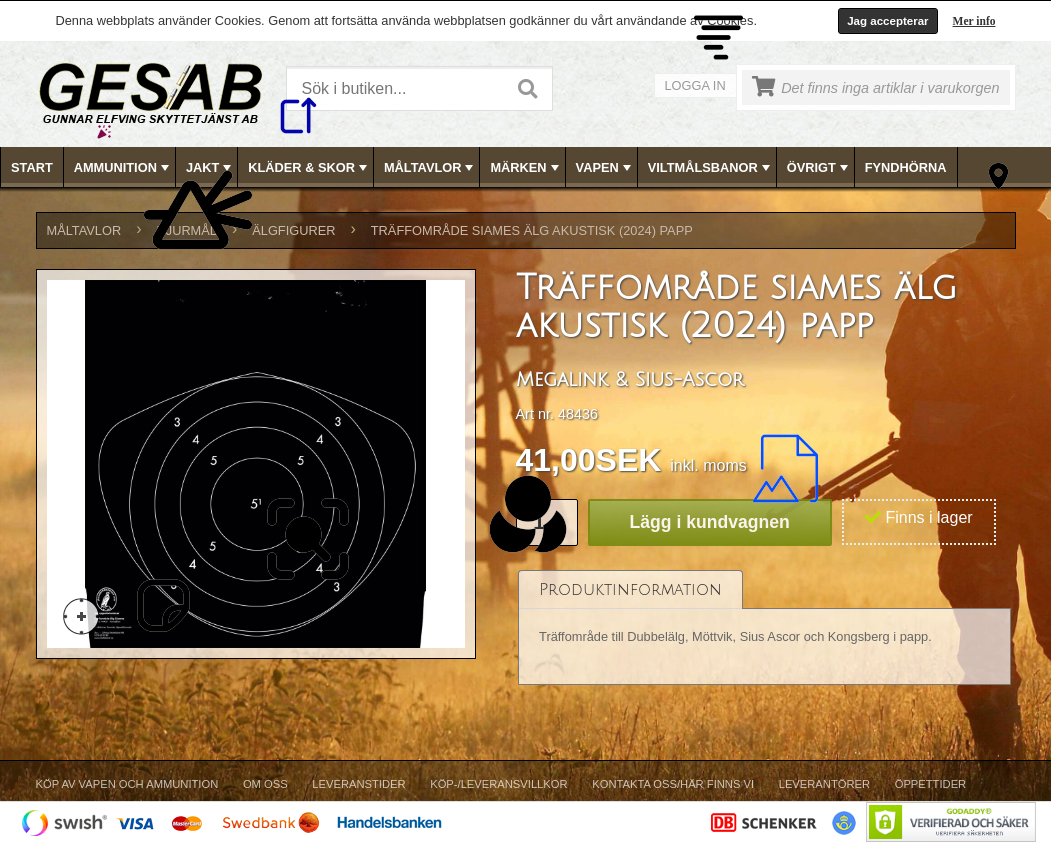 The height and width of the screenshot is (845, 1051). What do you see at coordinates (297, 116) in the screenshot?
I see `auto-fit content to top edge` at bounding box center [297, 116].